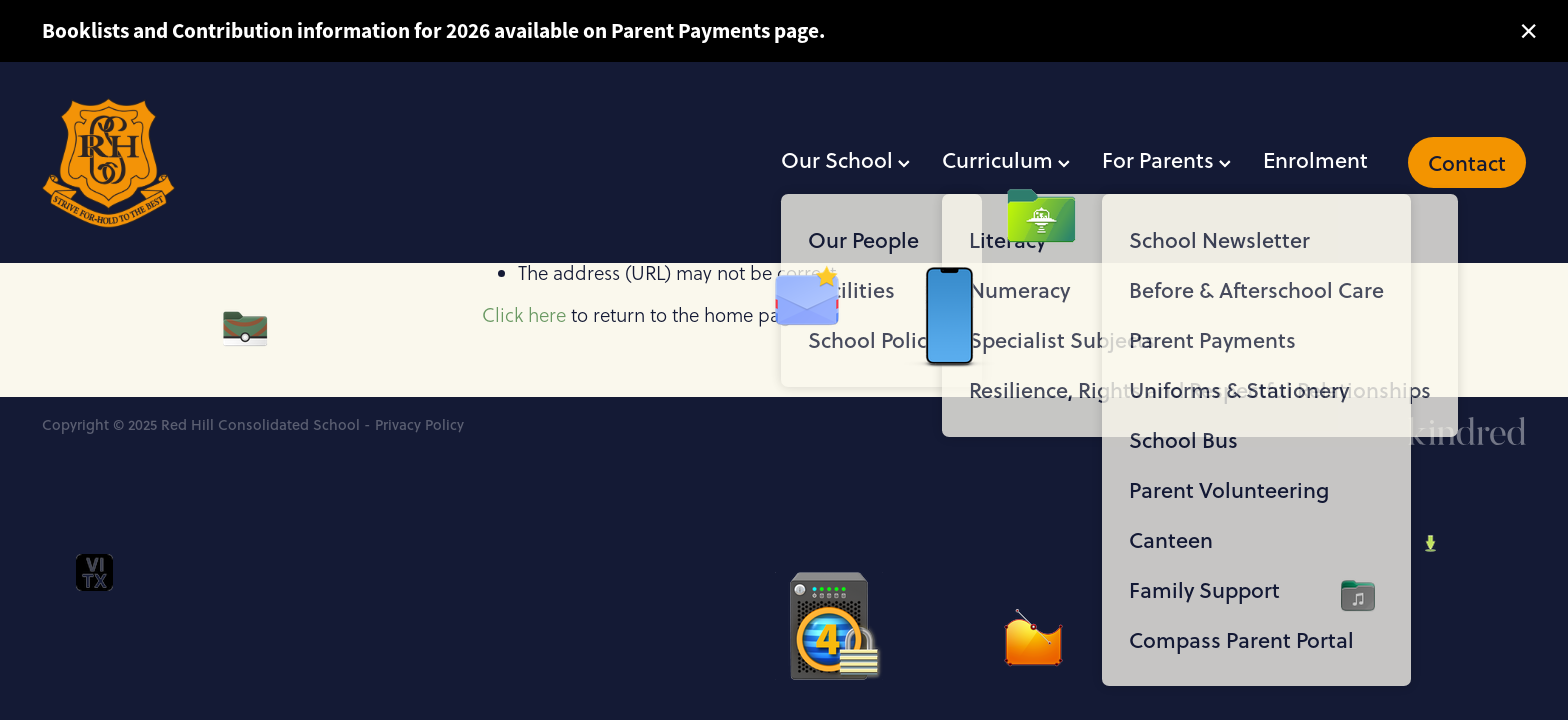 The width and height of the screenshot is (1568, 720). What do you see at coordinates (949, 317) in the screenshot?
I see `iPhone 13 Pro device connected` at bounding box center [949, 317].